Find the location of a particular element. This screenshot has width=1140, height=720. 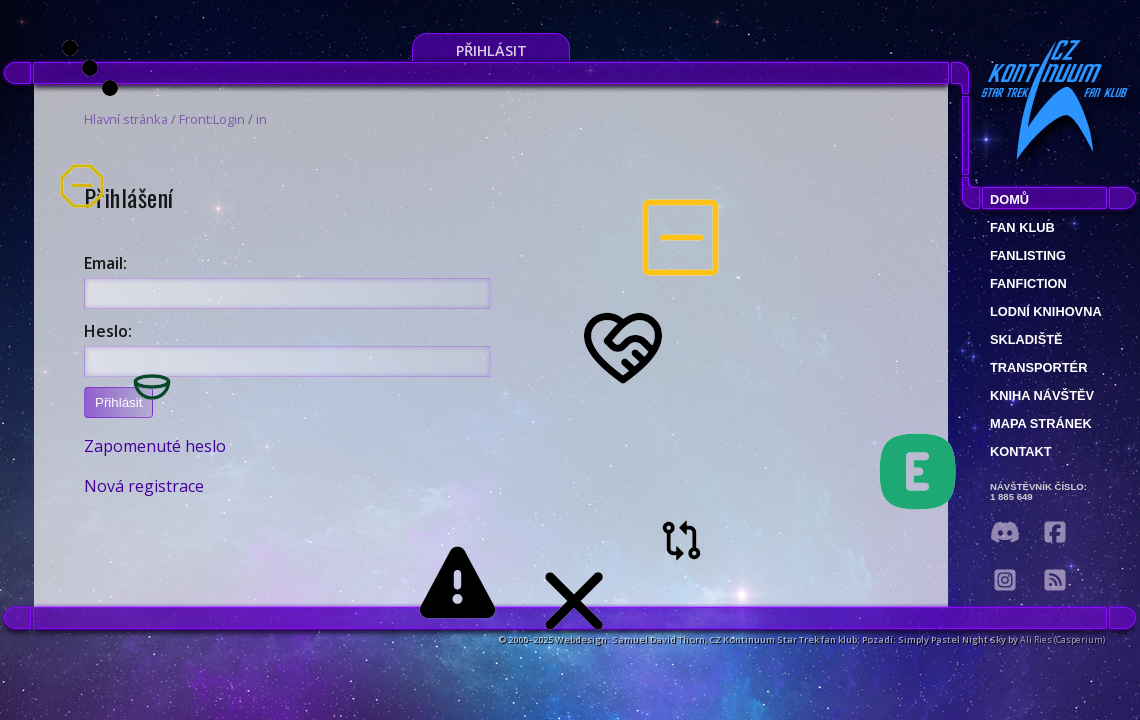

more options menu is located at coordinates (90, 68).